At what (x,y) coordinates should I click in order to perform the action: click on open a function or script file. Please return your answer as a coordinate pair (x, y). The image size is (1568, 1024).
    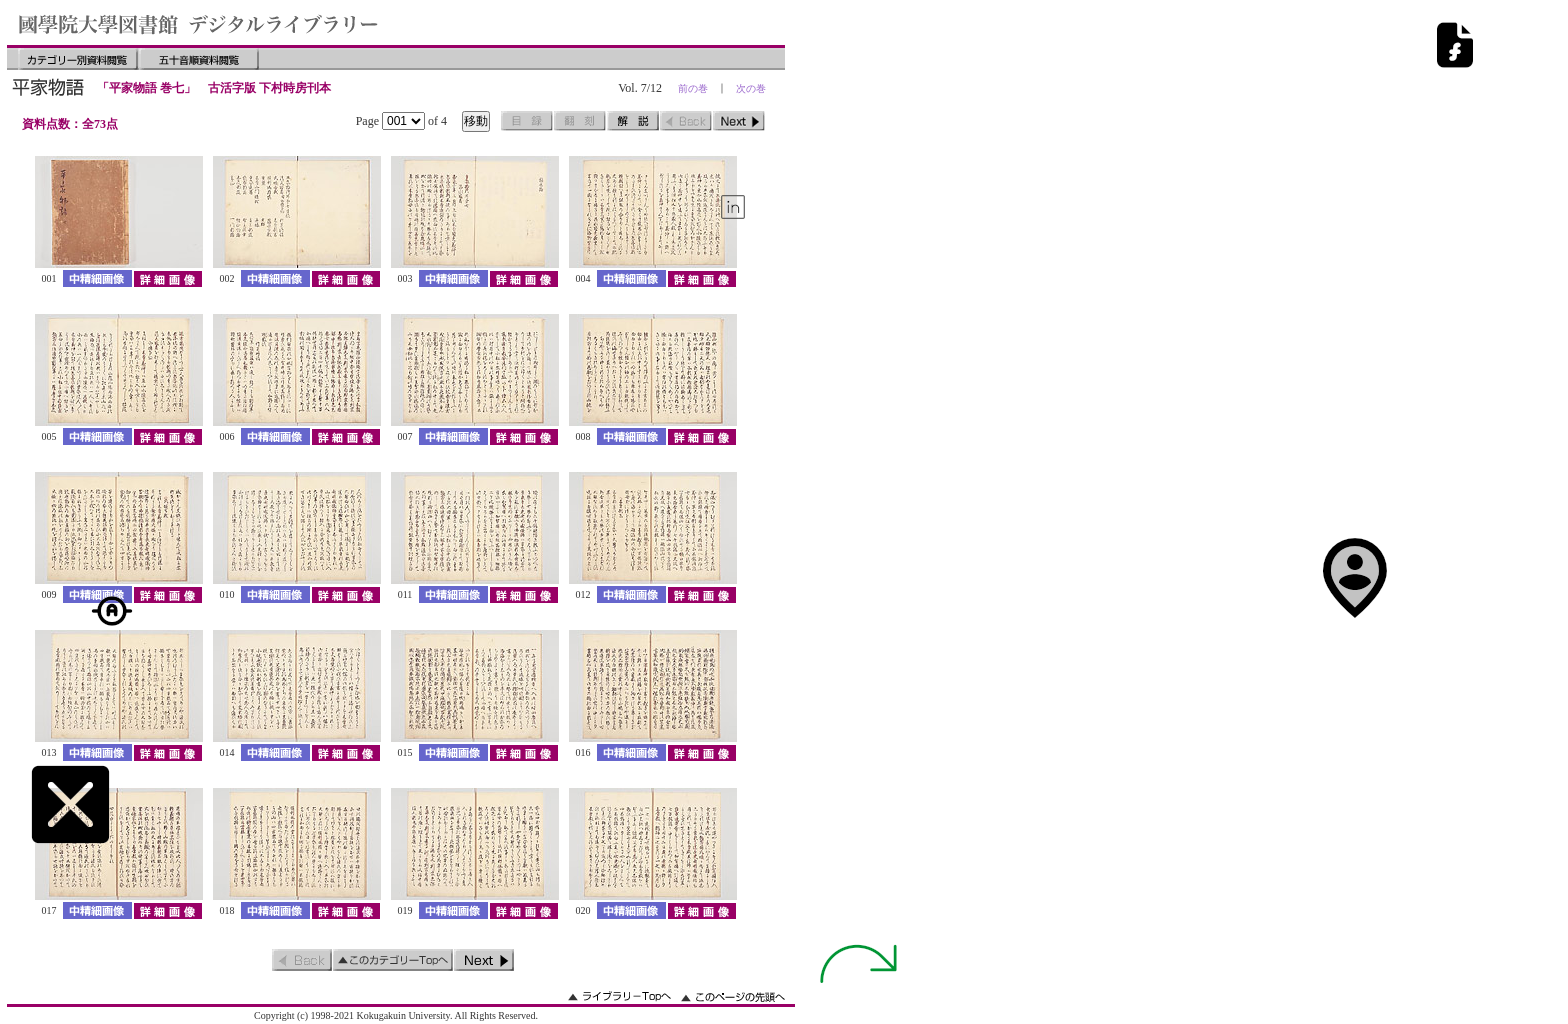
    Looking at the image, I should click on (1455, 45).